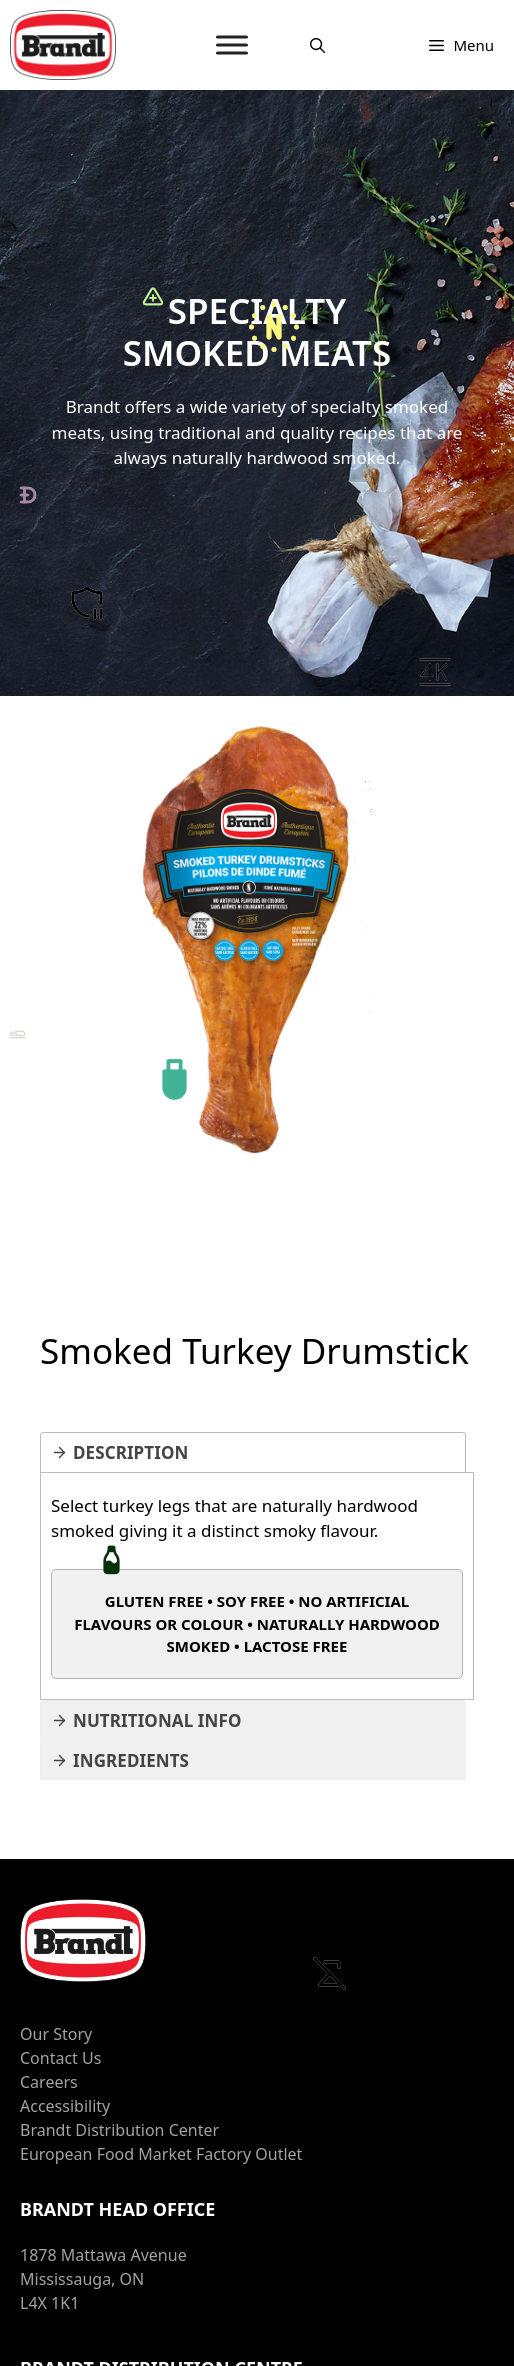 Image resolution: width=514 pixels, height=2366 pixels. What do you see at coordinates (153, 297) in the screenshot?
I see `add a new warning or alert` at bounding box center [153, 297].